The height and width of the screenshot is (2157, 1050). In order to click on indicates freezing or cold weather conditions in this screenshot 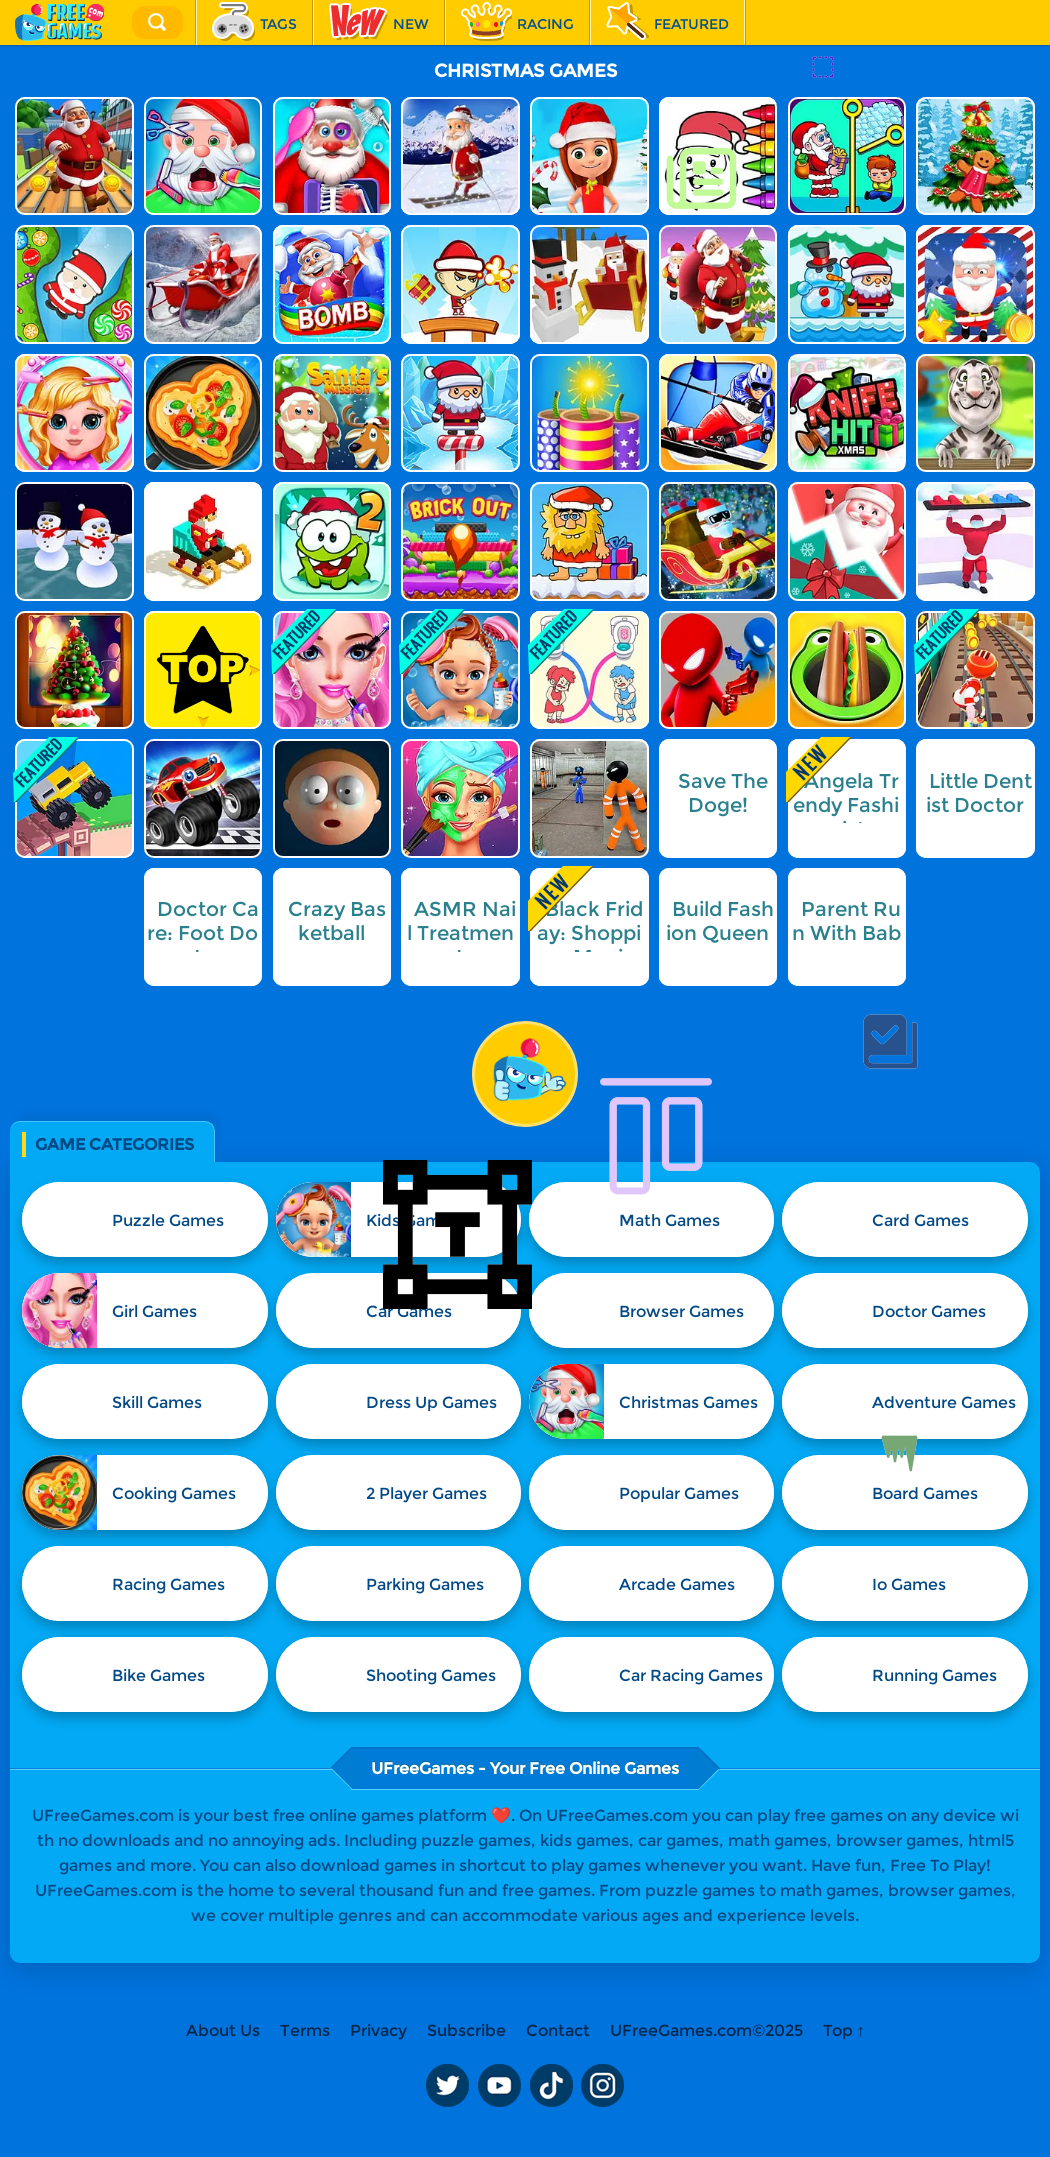, I will do `click(899, 1453)`.